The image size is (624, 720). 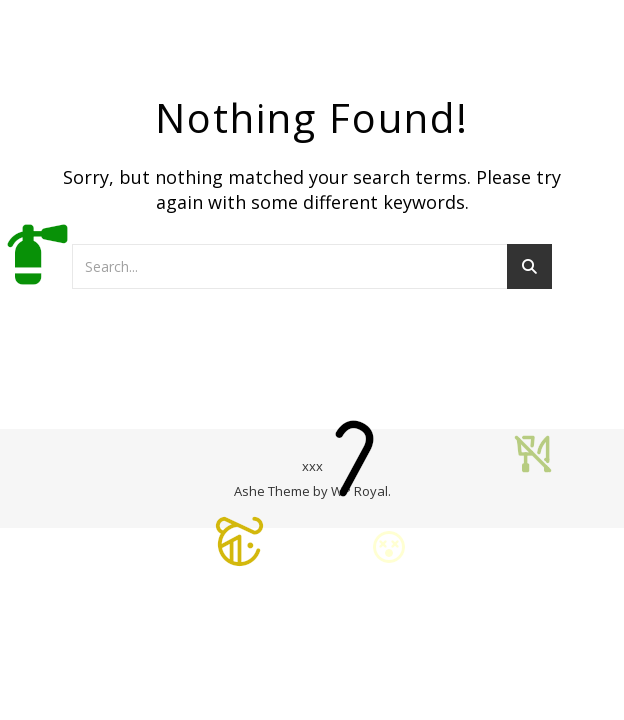 I want to click on accessibility support or mobility assistance, so click(x=354, y=458).